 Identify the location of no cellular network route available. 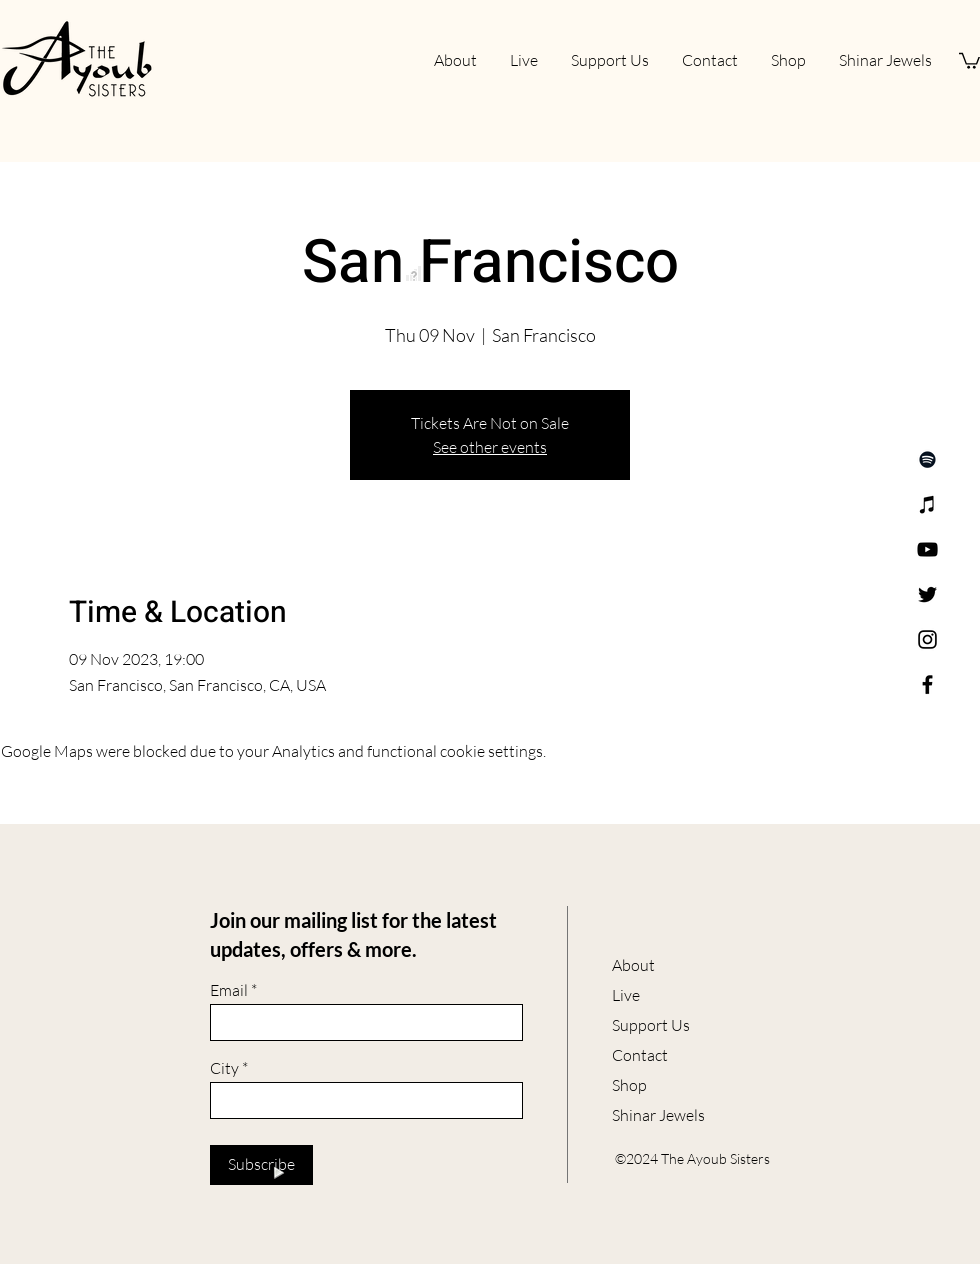
(414, 274).